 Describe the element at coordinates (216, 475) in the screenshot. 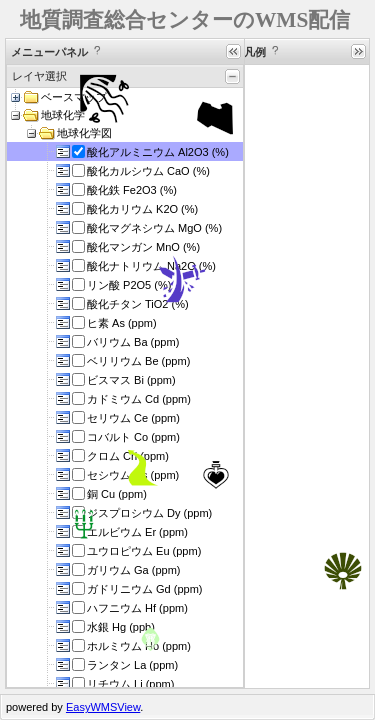

I see `use a health potion to restore HP` at that location.